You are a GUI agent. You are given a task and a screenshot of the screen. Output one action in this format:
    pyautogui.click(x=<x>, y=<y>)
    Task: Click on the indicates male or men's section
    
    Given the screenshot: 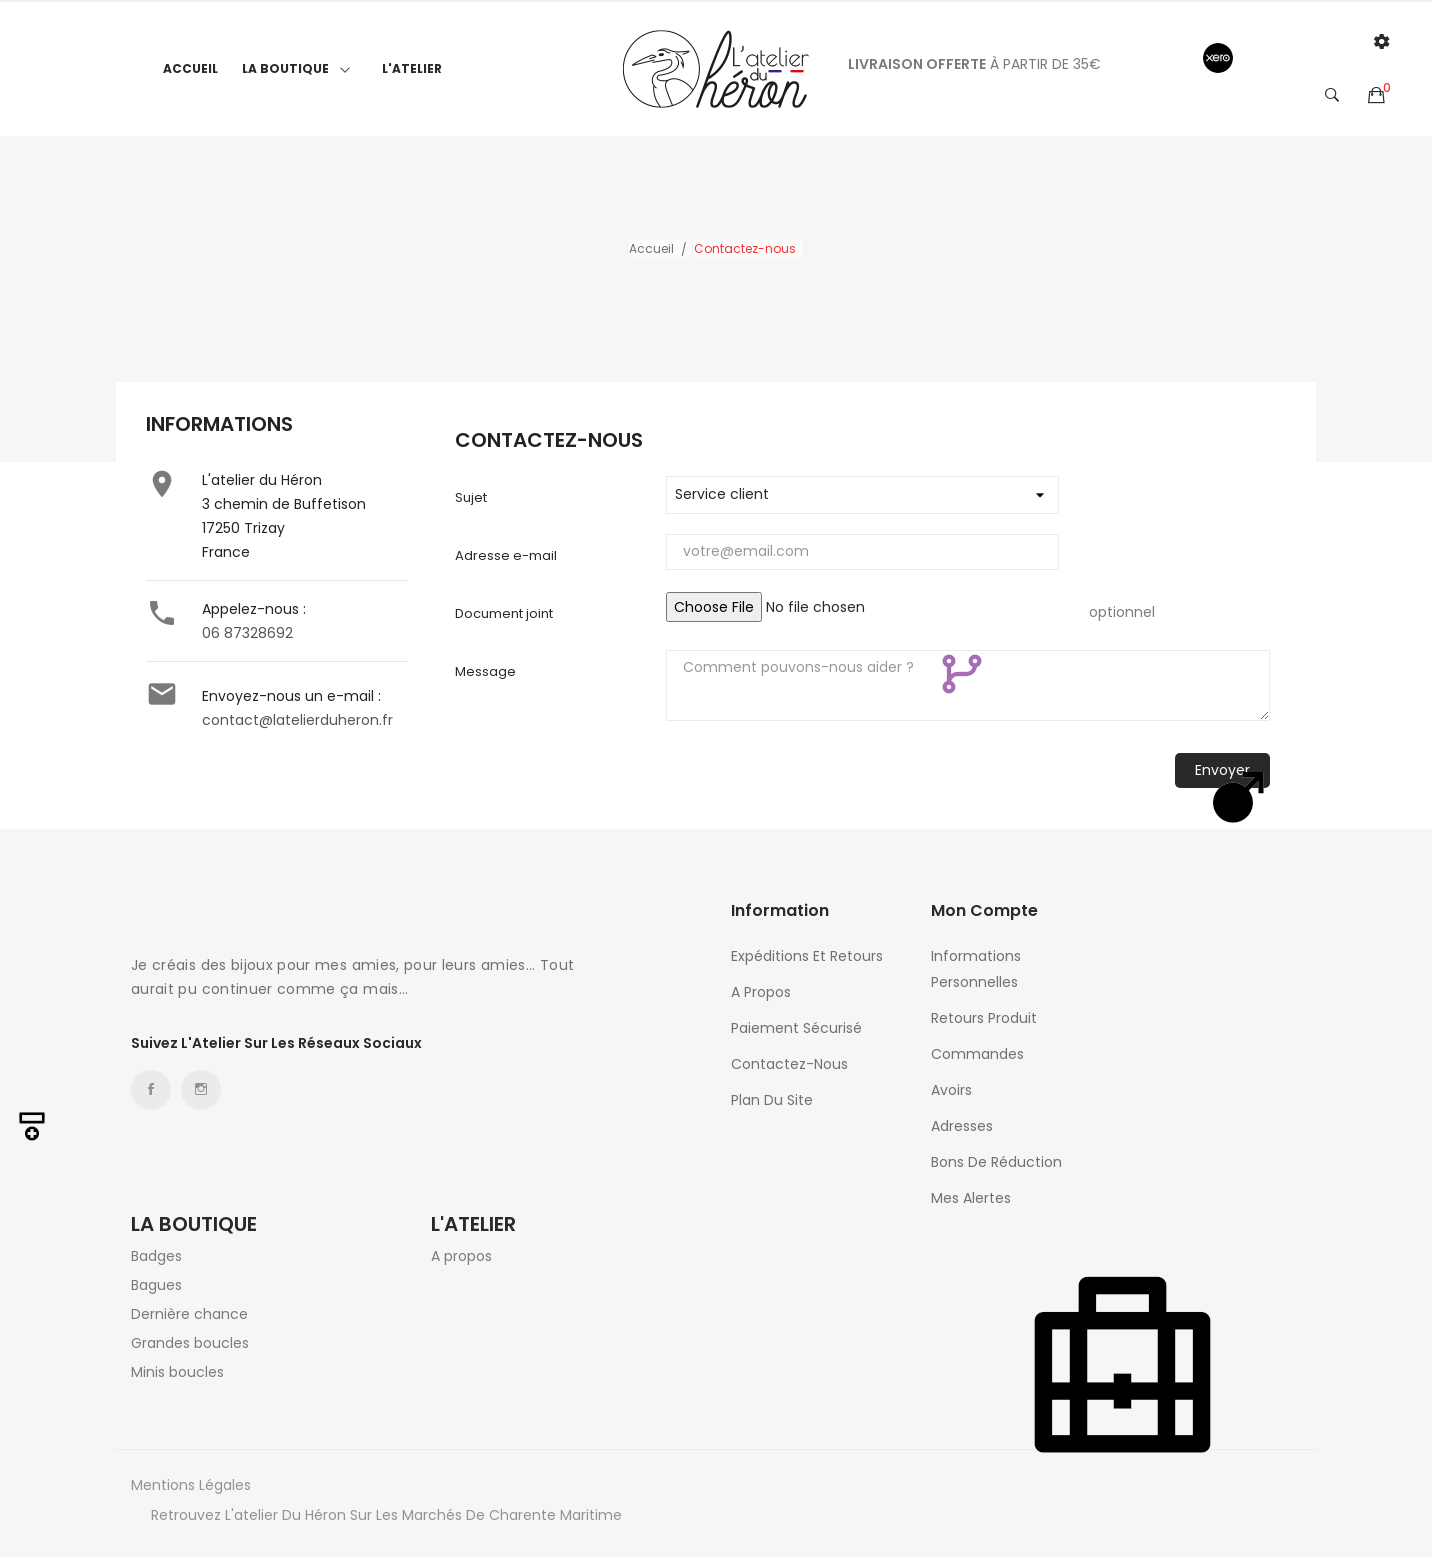 What is the action you would take?
    pyautogui.click(x=1237, y=796)
    